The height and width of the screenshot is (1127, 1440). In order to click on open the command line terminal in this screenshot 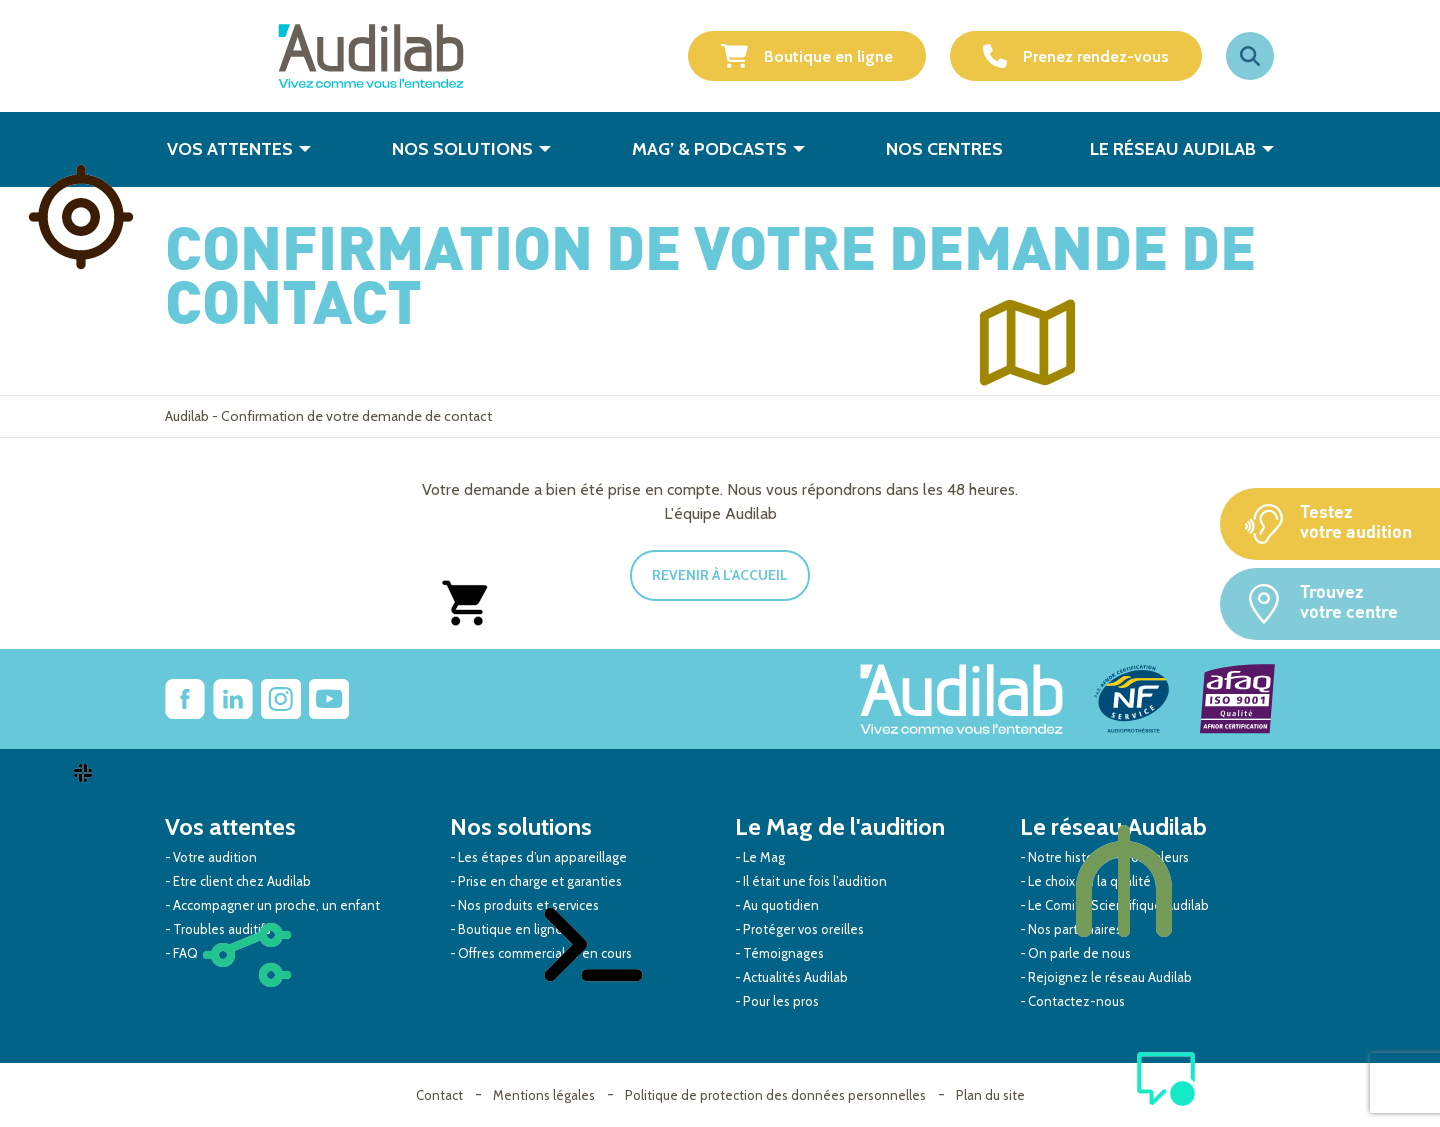, I will do `click(593, 944)`.